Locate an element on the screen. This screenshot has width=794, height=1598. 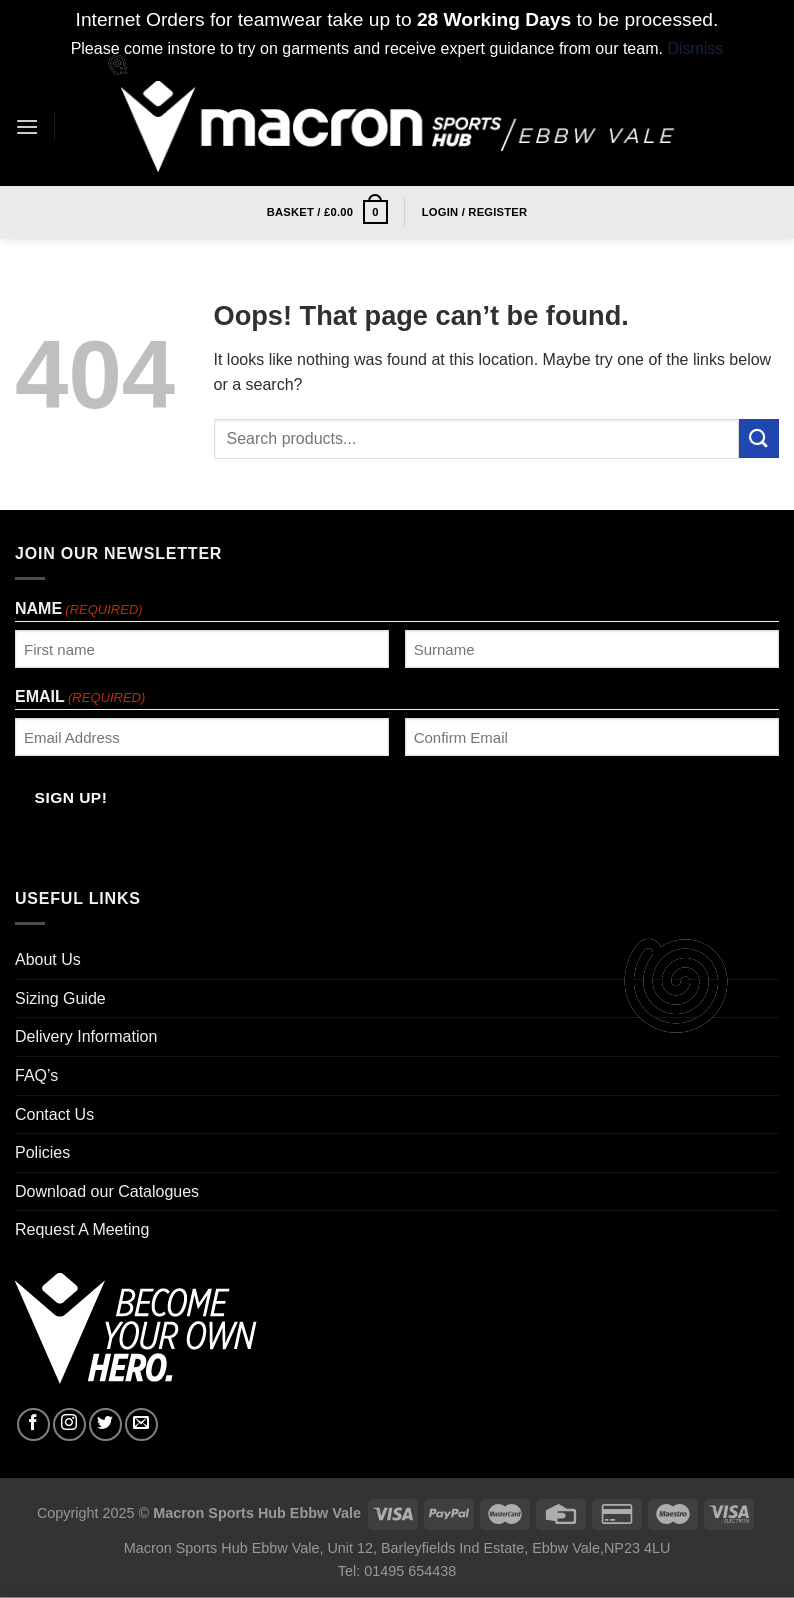
remove a saved location is located at coordinates (117, 65).